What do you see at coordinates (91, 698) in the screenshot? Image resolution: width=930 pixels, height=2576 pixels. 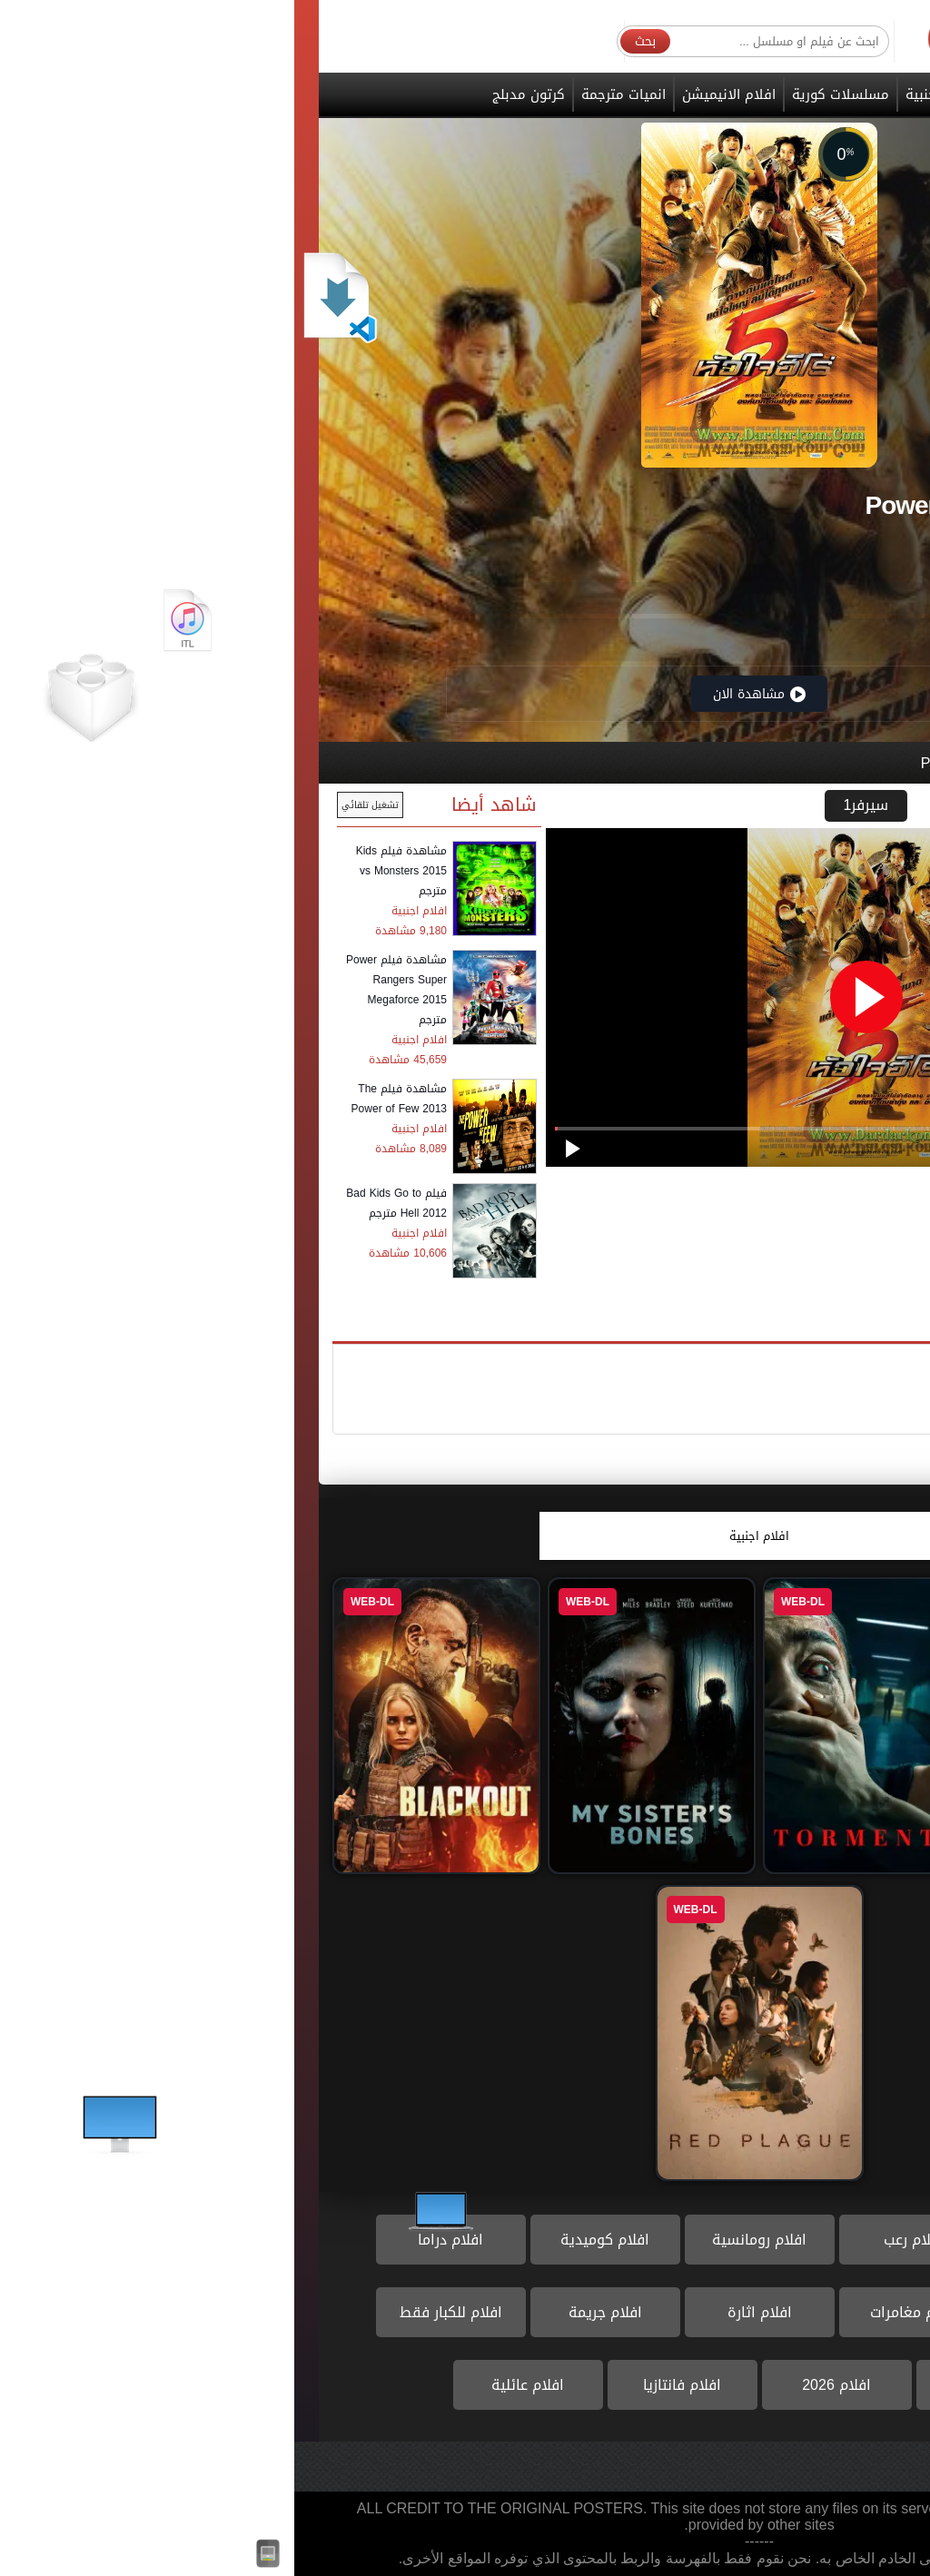 I see `kernel extension file for macOS system` at bounding box center [91, 698].